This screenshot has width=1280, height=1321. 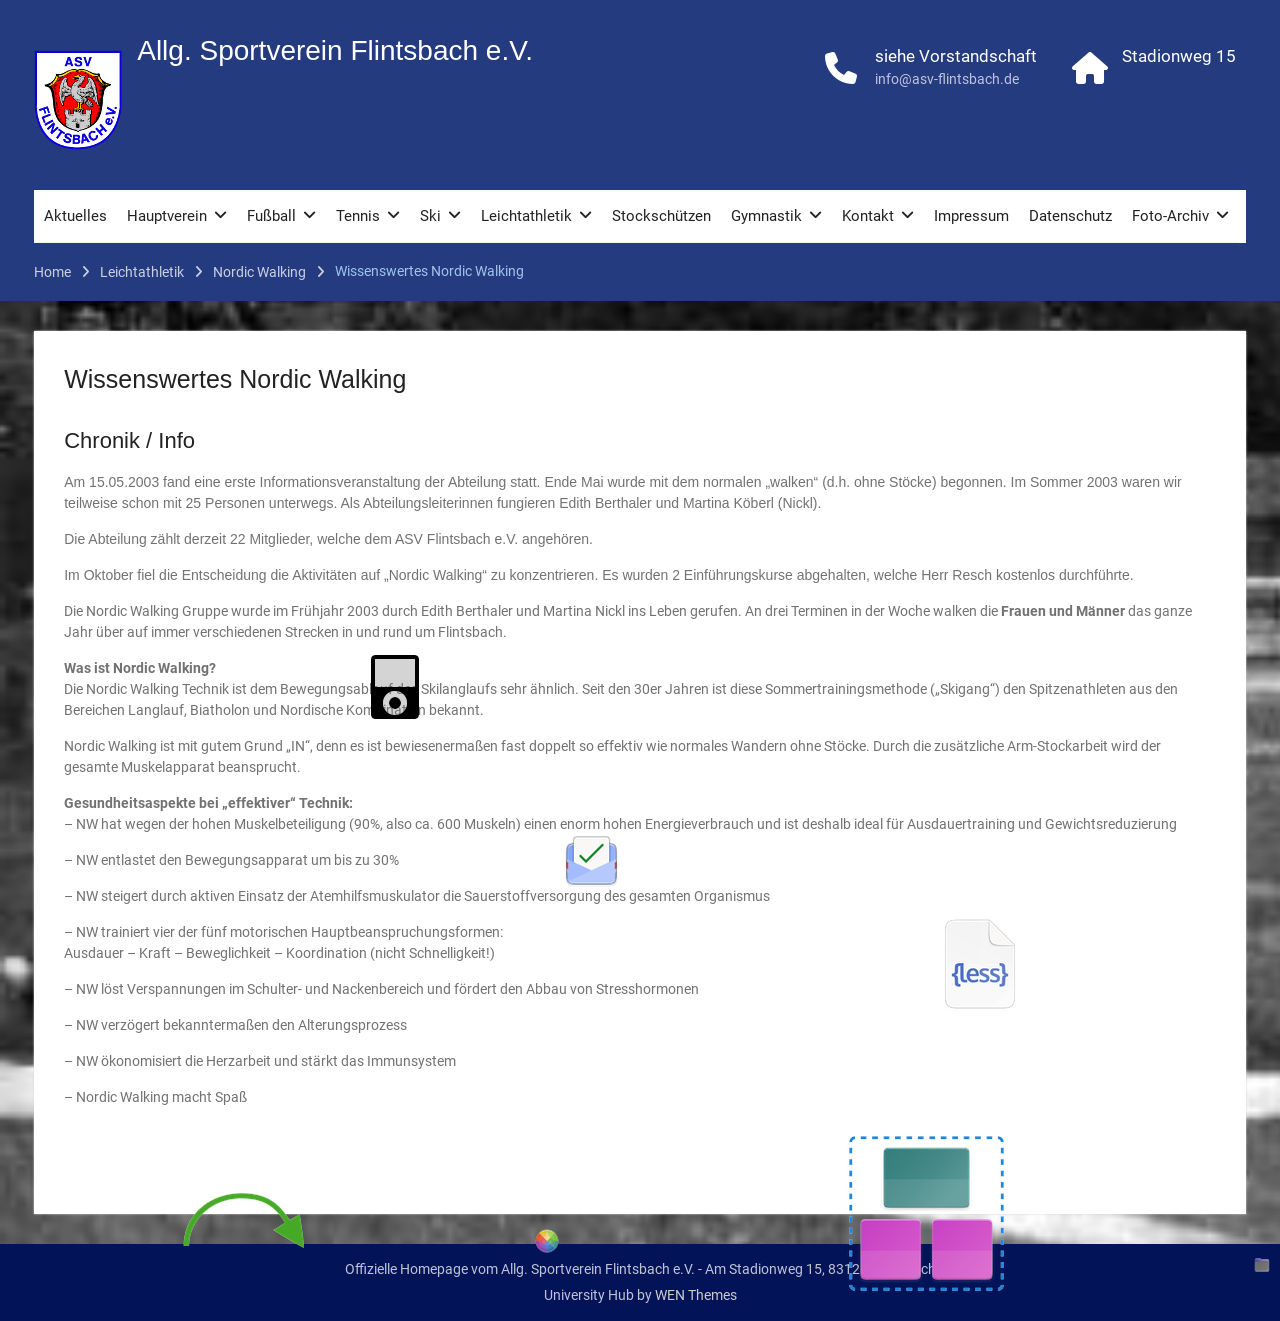 I want to click on open color management settings, so click(x=547, y=1241).